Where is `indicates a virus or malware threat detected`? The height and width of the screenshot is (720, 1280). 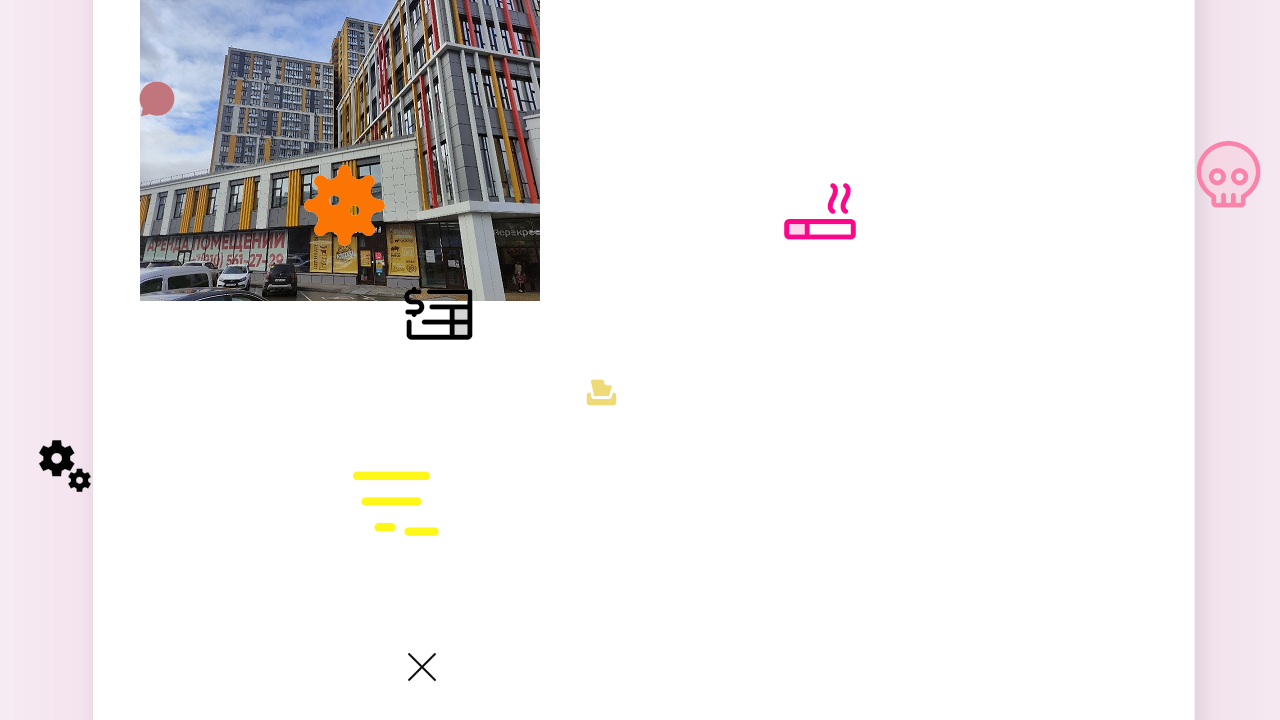
indicates a virus or malware threat detected is located at coordinates (344, 205).